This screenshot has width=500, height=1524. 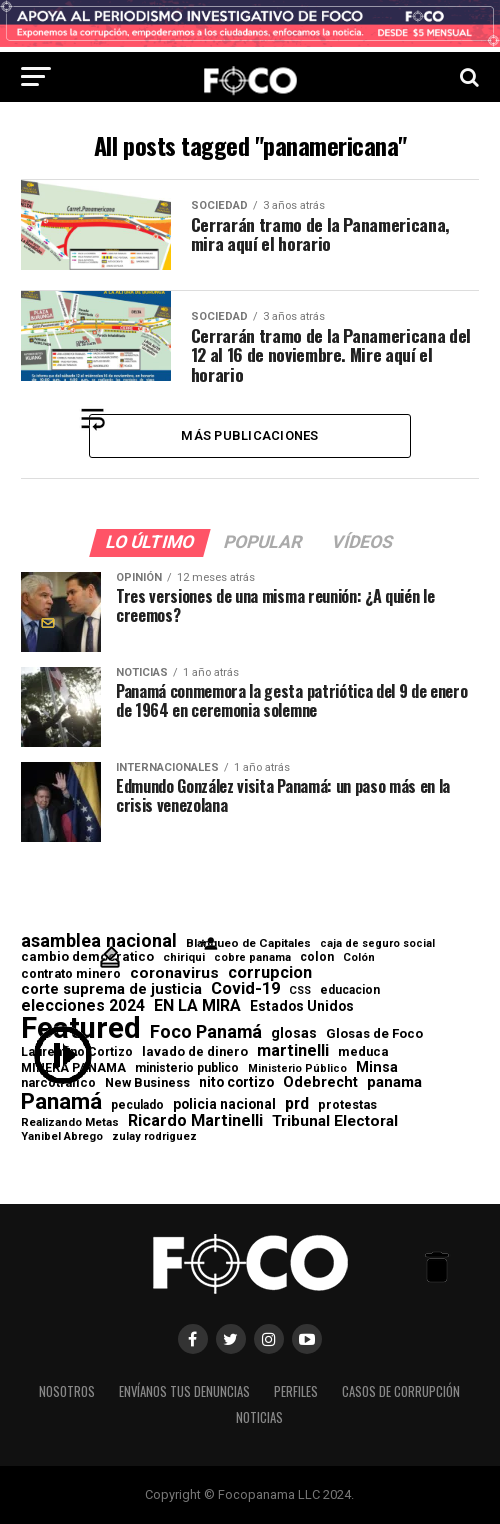 I want to click on toggle text wrapping in a document, so click(x=92, y=418).